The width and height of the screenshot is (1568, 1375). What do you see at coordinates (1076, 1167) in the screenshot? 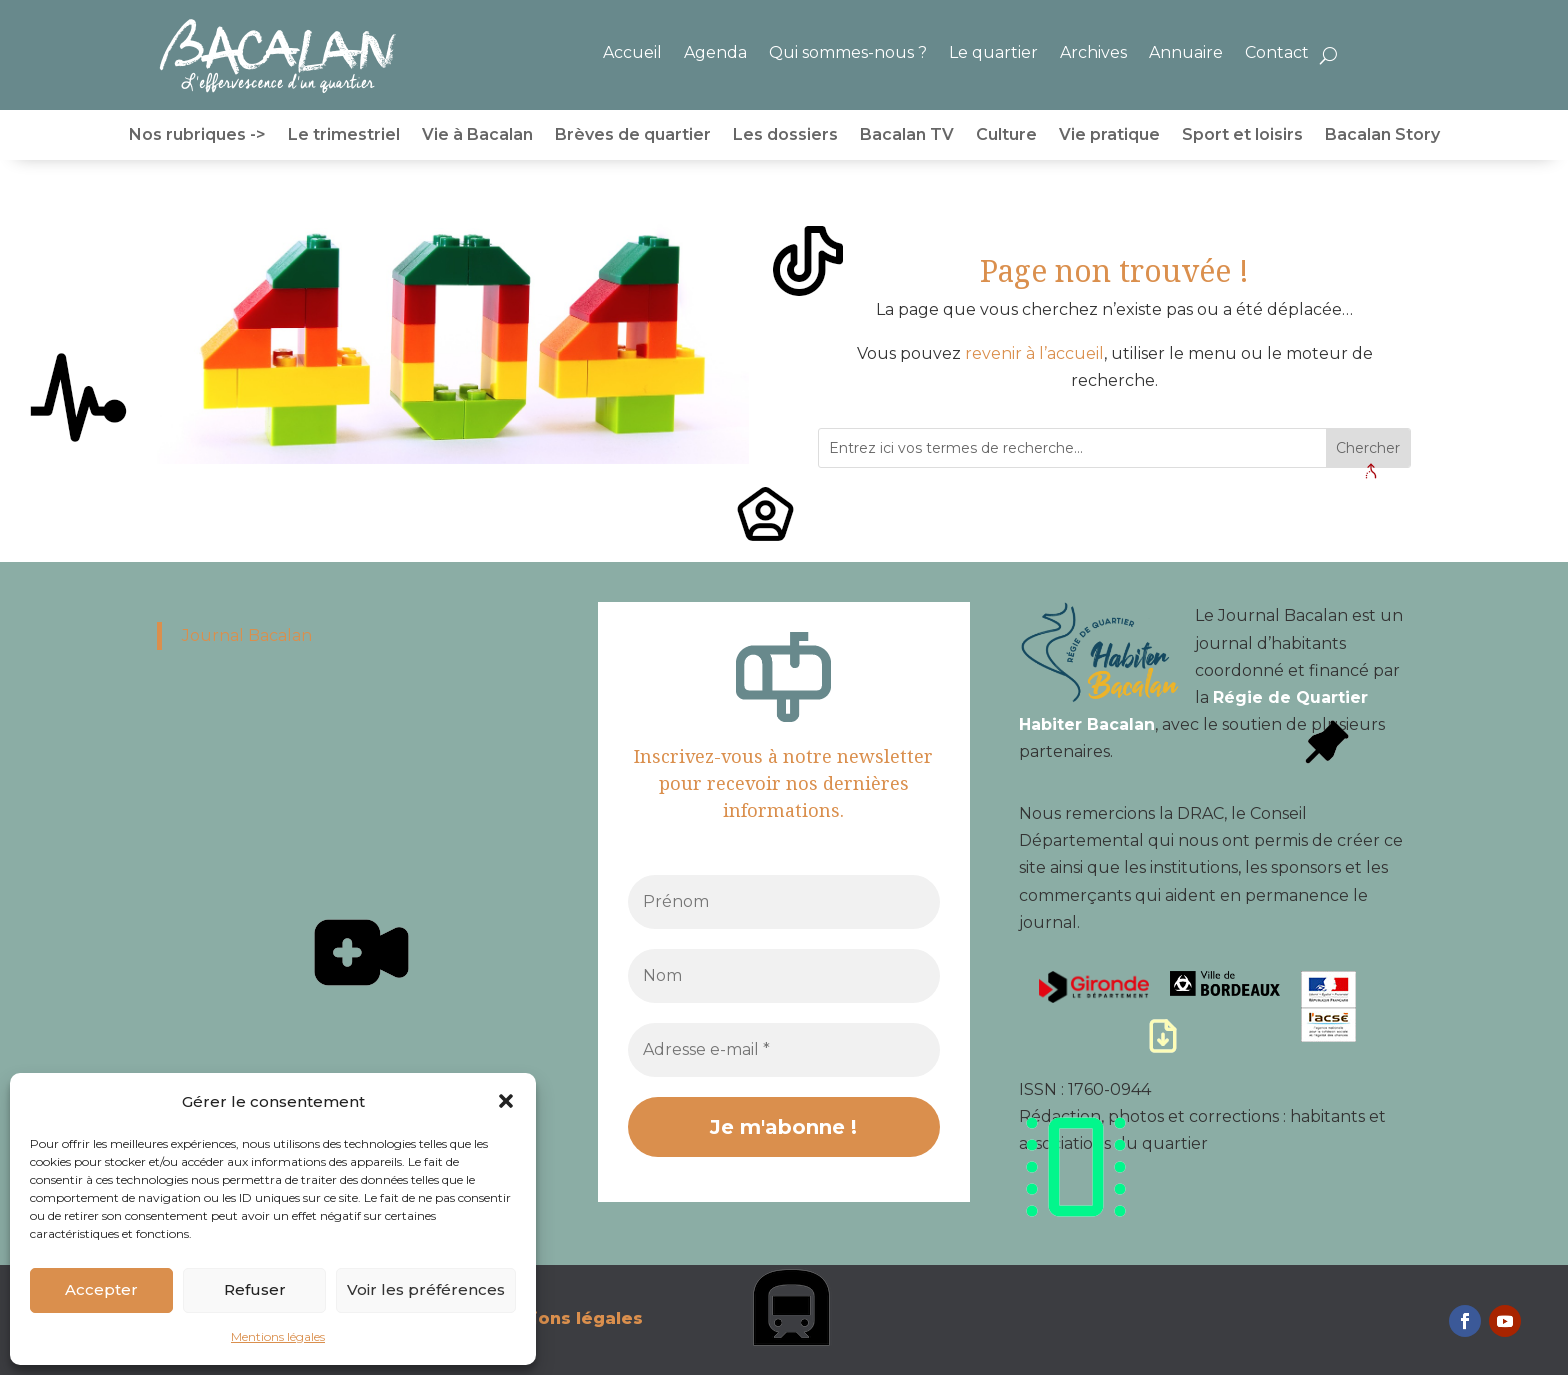
I see `view container or box element` at bounding box center [1076, 1167].